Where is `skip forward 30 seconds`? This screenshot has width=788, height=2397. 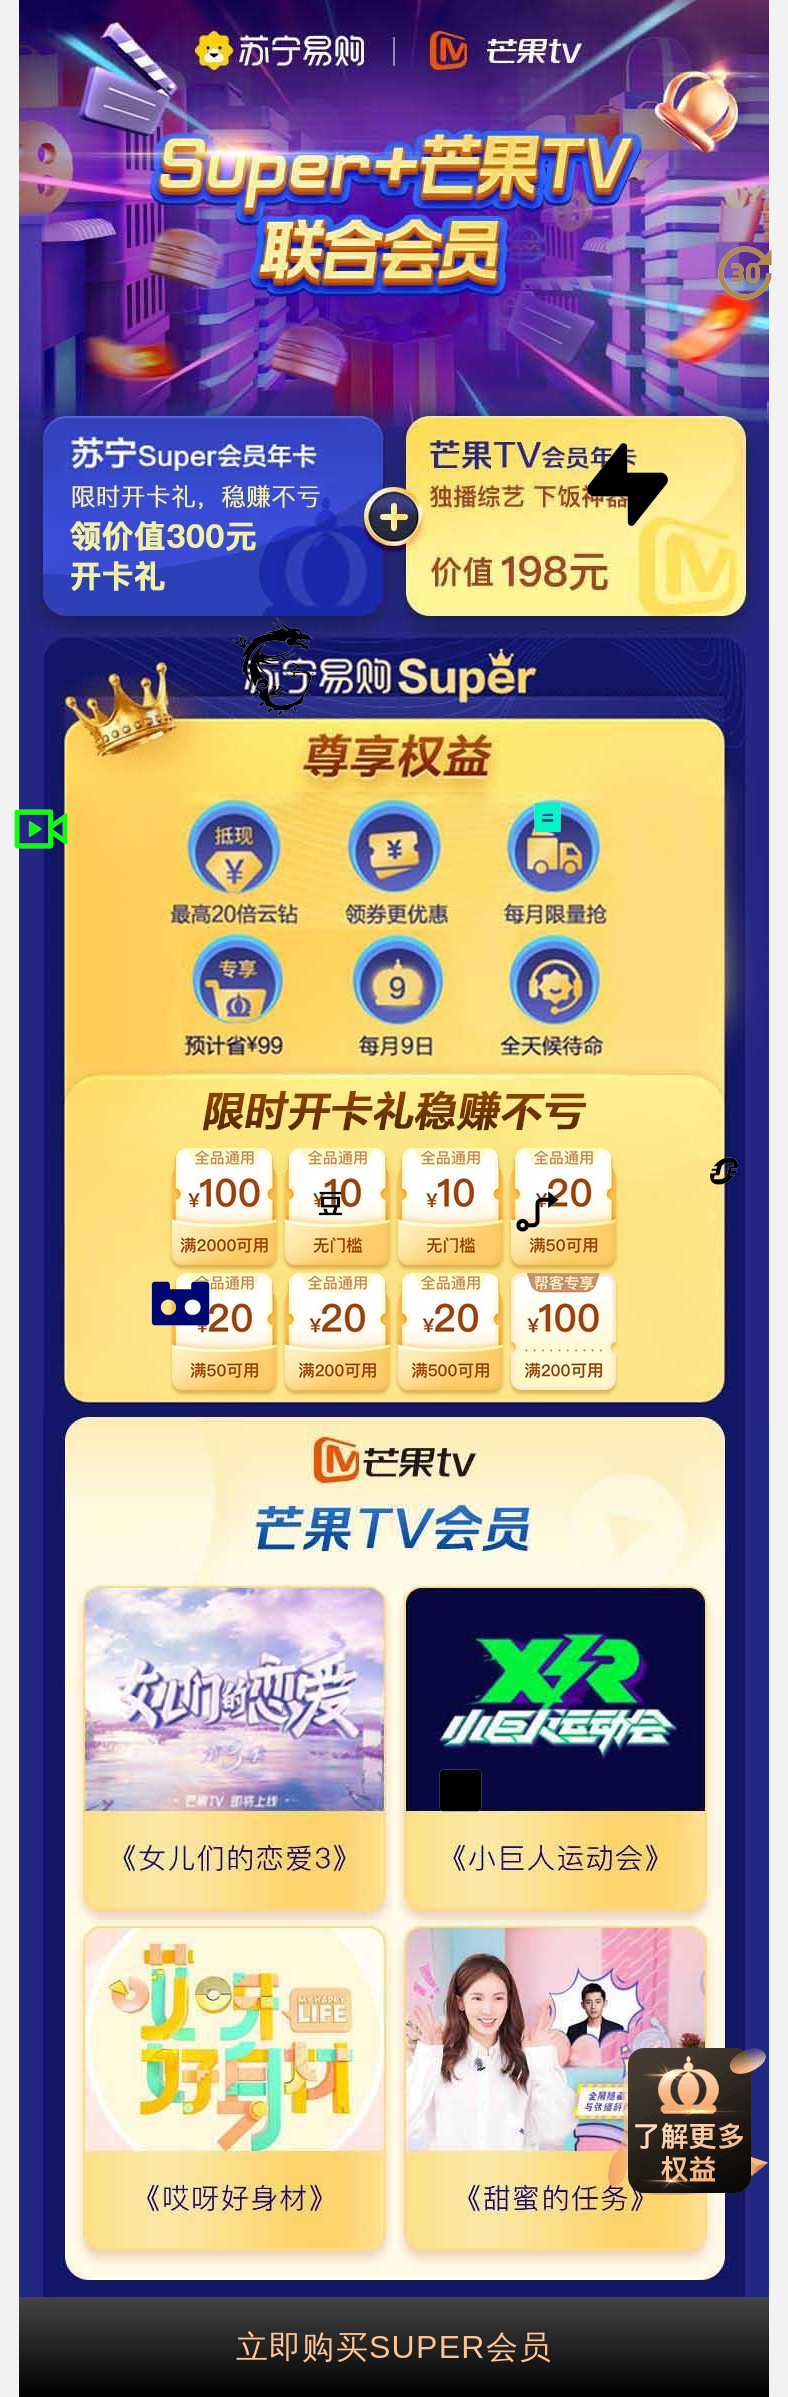 skip forward 30 seconds is located at coordinates (745, 273).